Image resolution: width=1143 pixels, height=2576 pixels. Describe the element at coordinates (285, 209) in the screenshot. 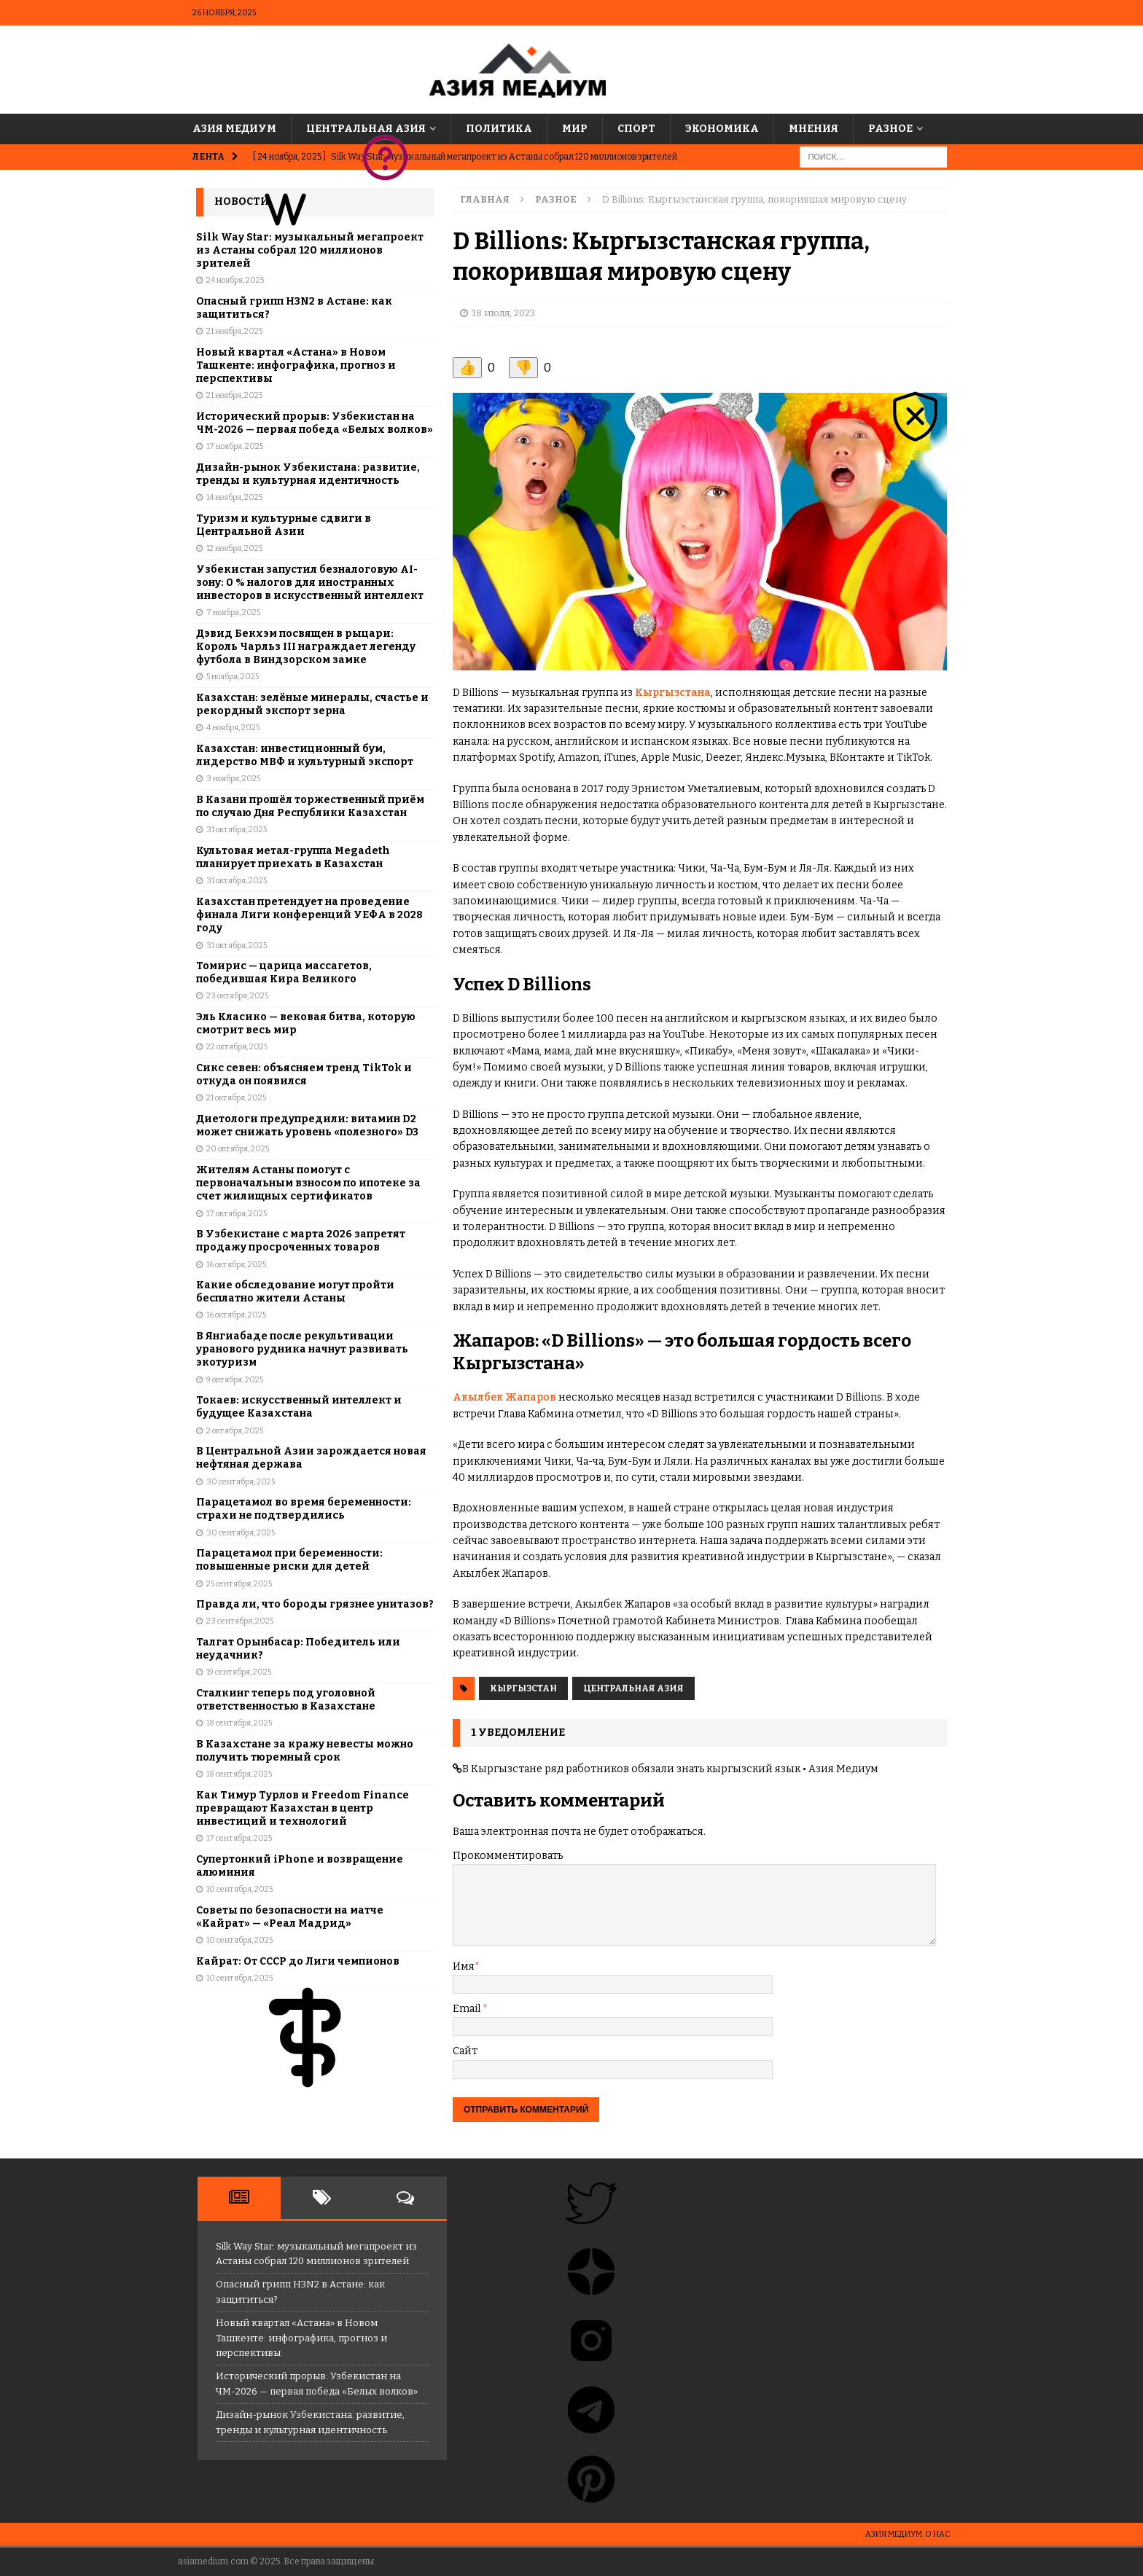

I see `represents the letter "w" in text or keyboard input` at that location.